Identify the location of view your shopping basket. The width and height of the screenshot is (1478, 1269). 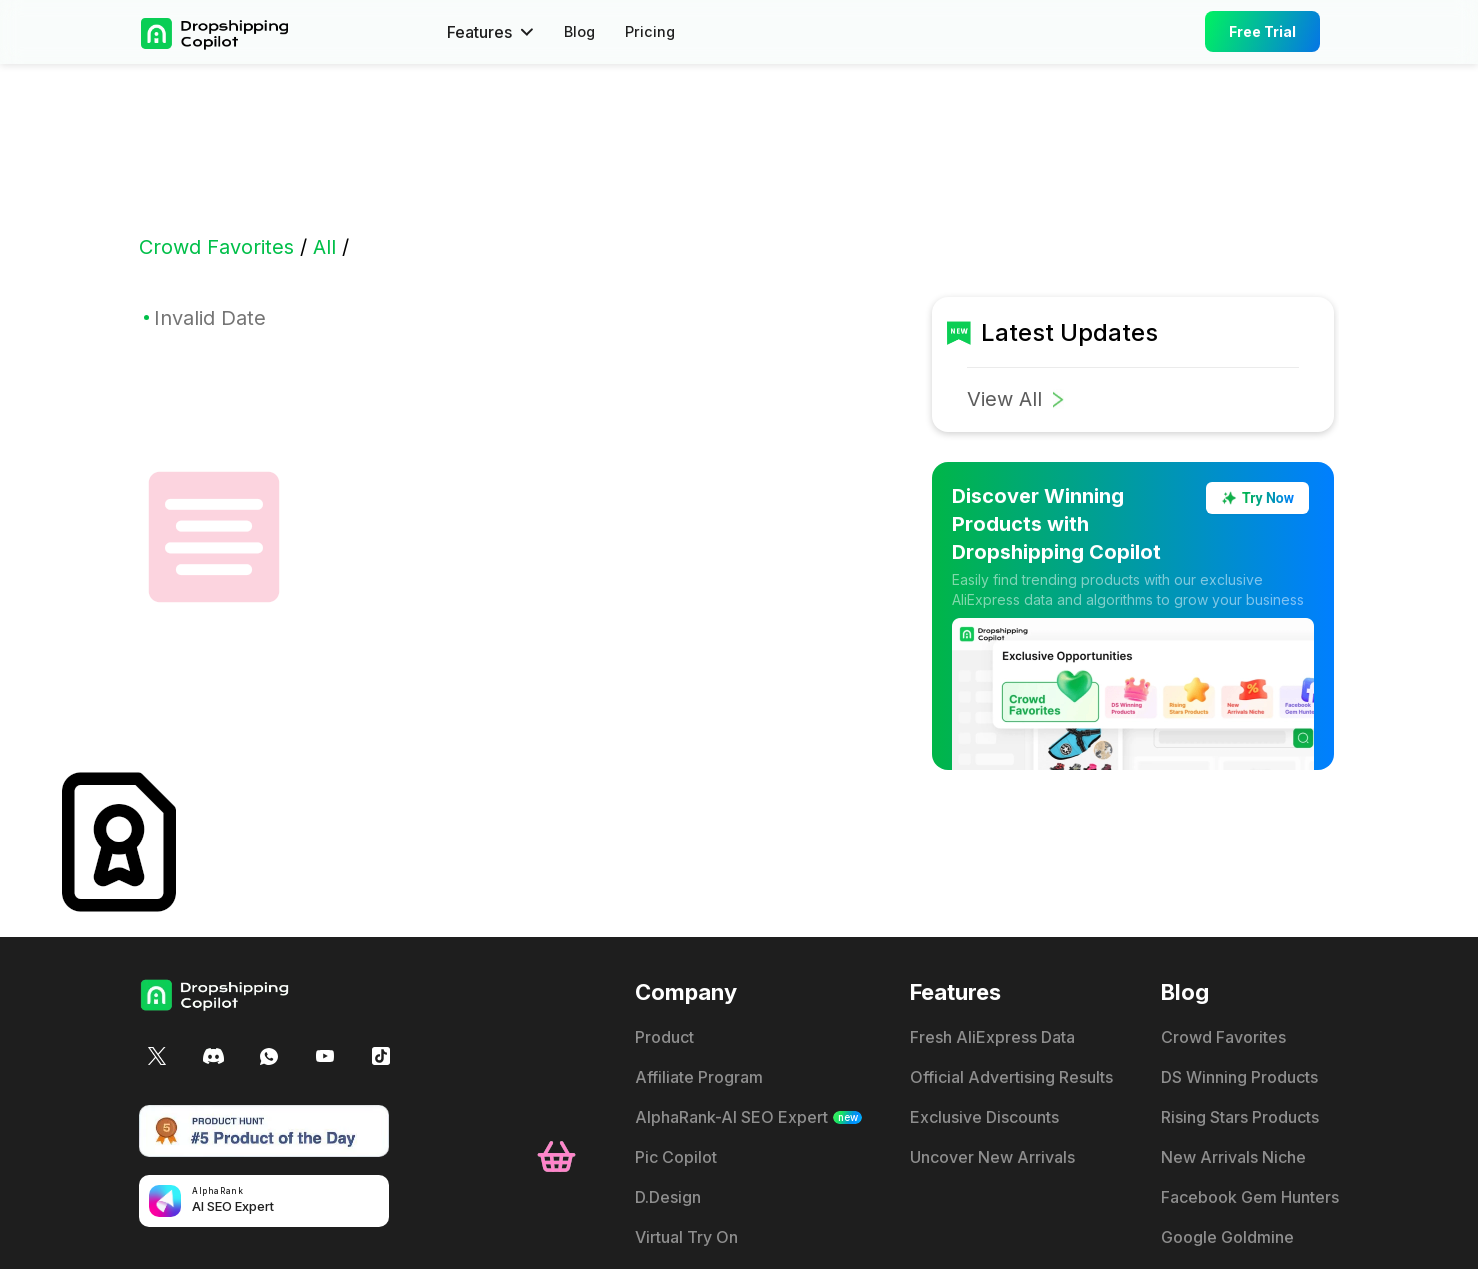
(556, 1156).